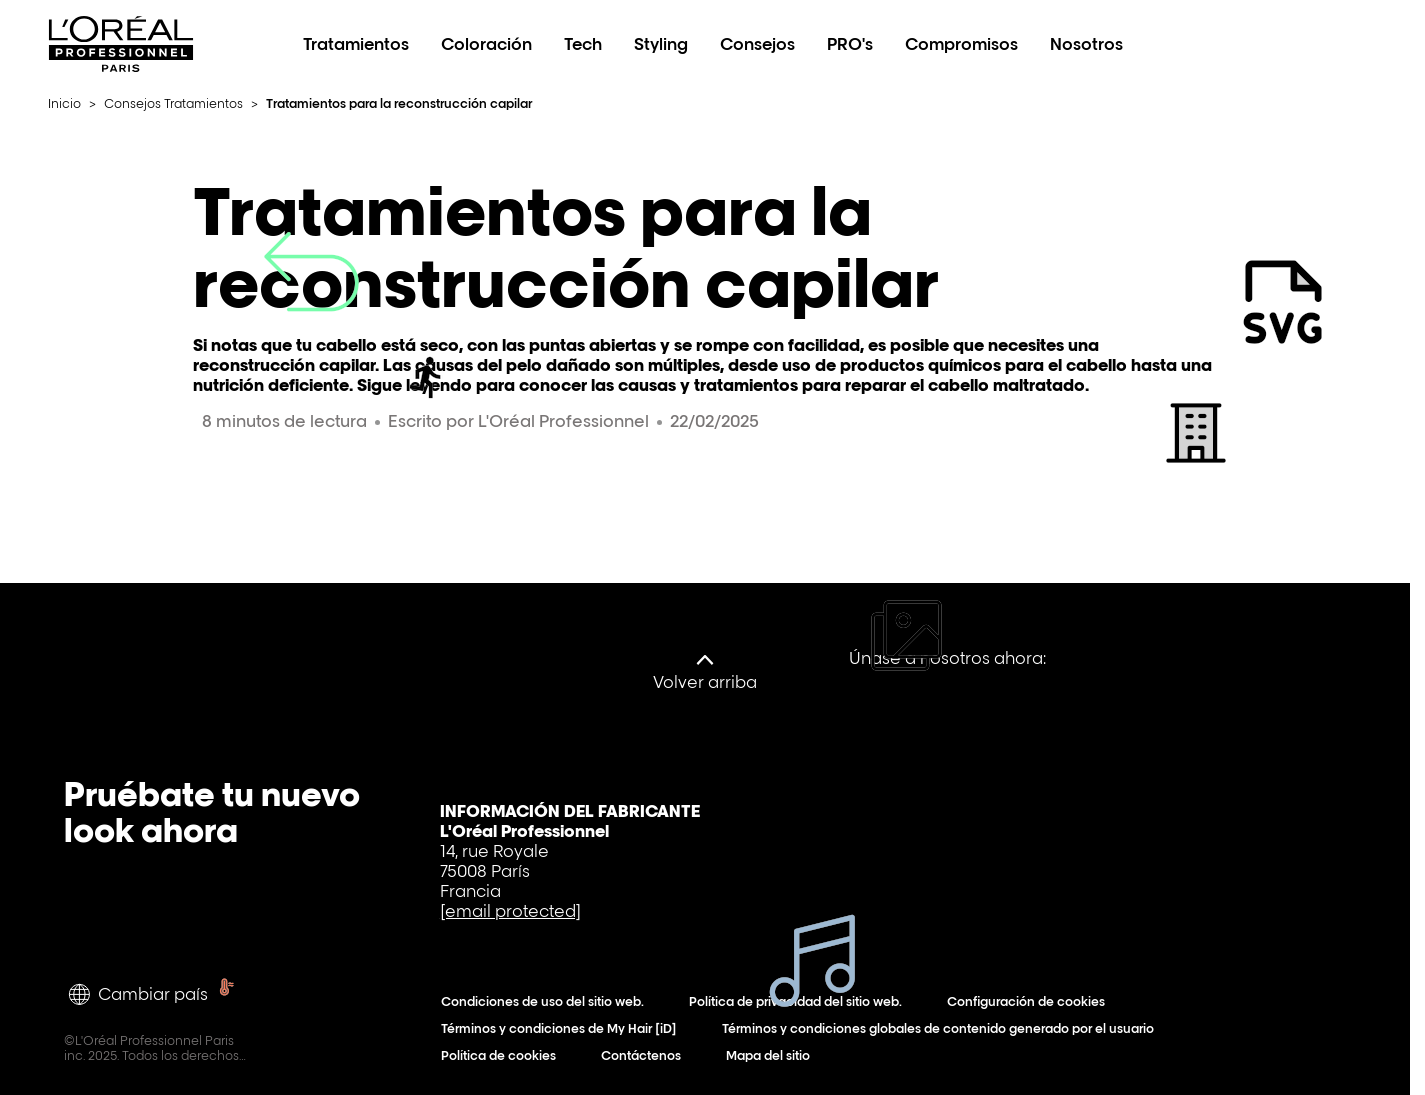 The image size is (1425, 1095). Describe the element at coordinates (906, 635) in the screenshot. I see `view photo gallery` at that location.